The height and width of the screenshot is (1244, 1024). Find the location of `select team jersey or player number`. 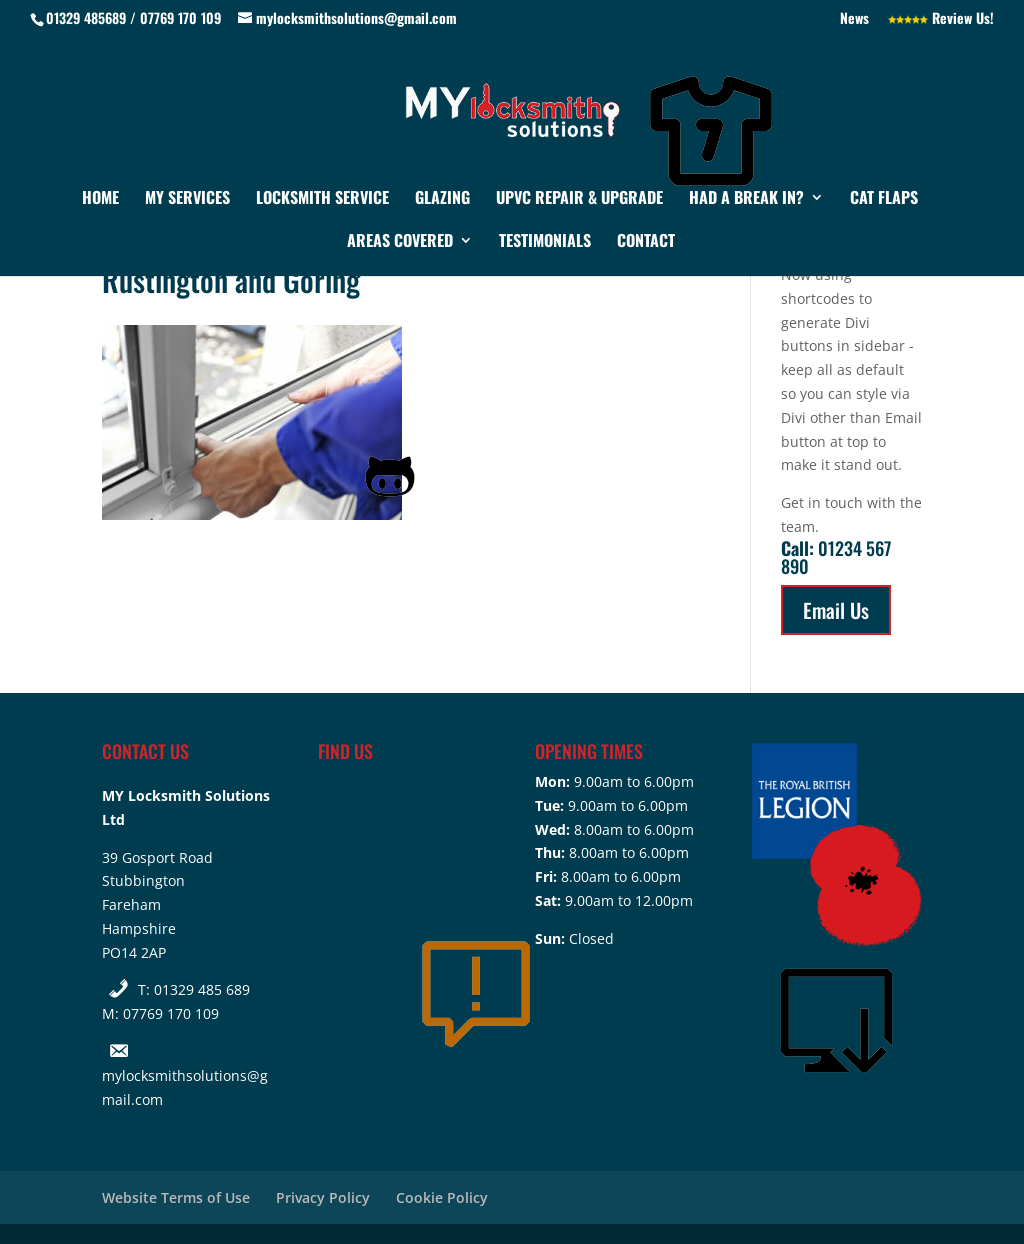

select team jersey or player number is located at coordinates (711, 131).